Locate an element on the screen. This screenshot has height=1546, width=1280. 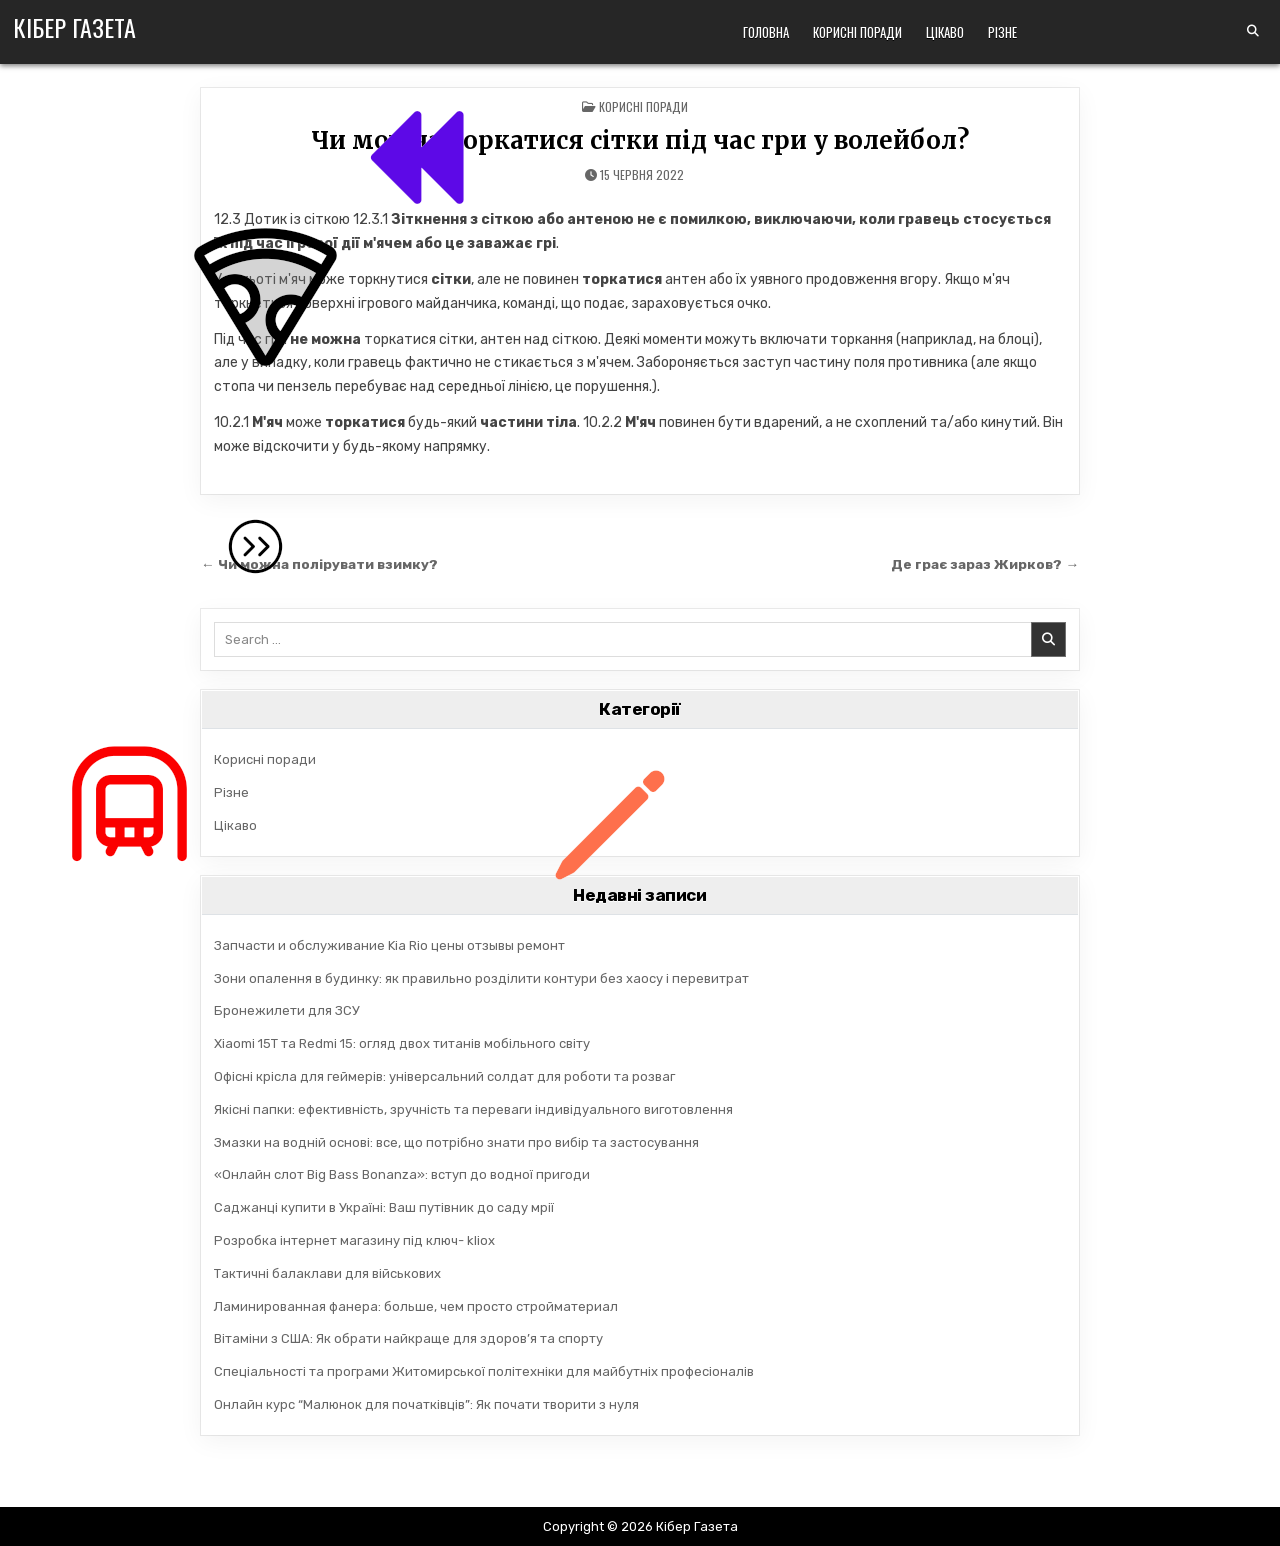
edit content or text is located at coordinates (610, 825).